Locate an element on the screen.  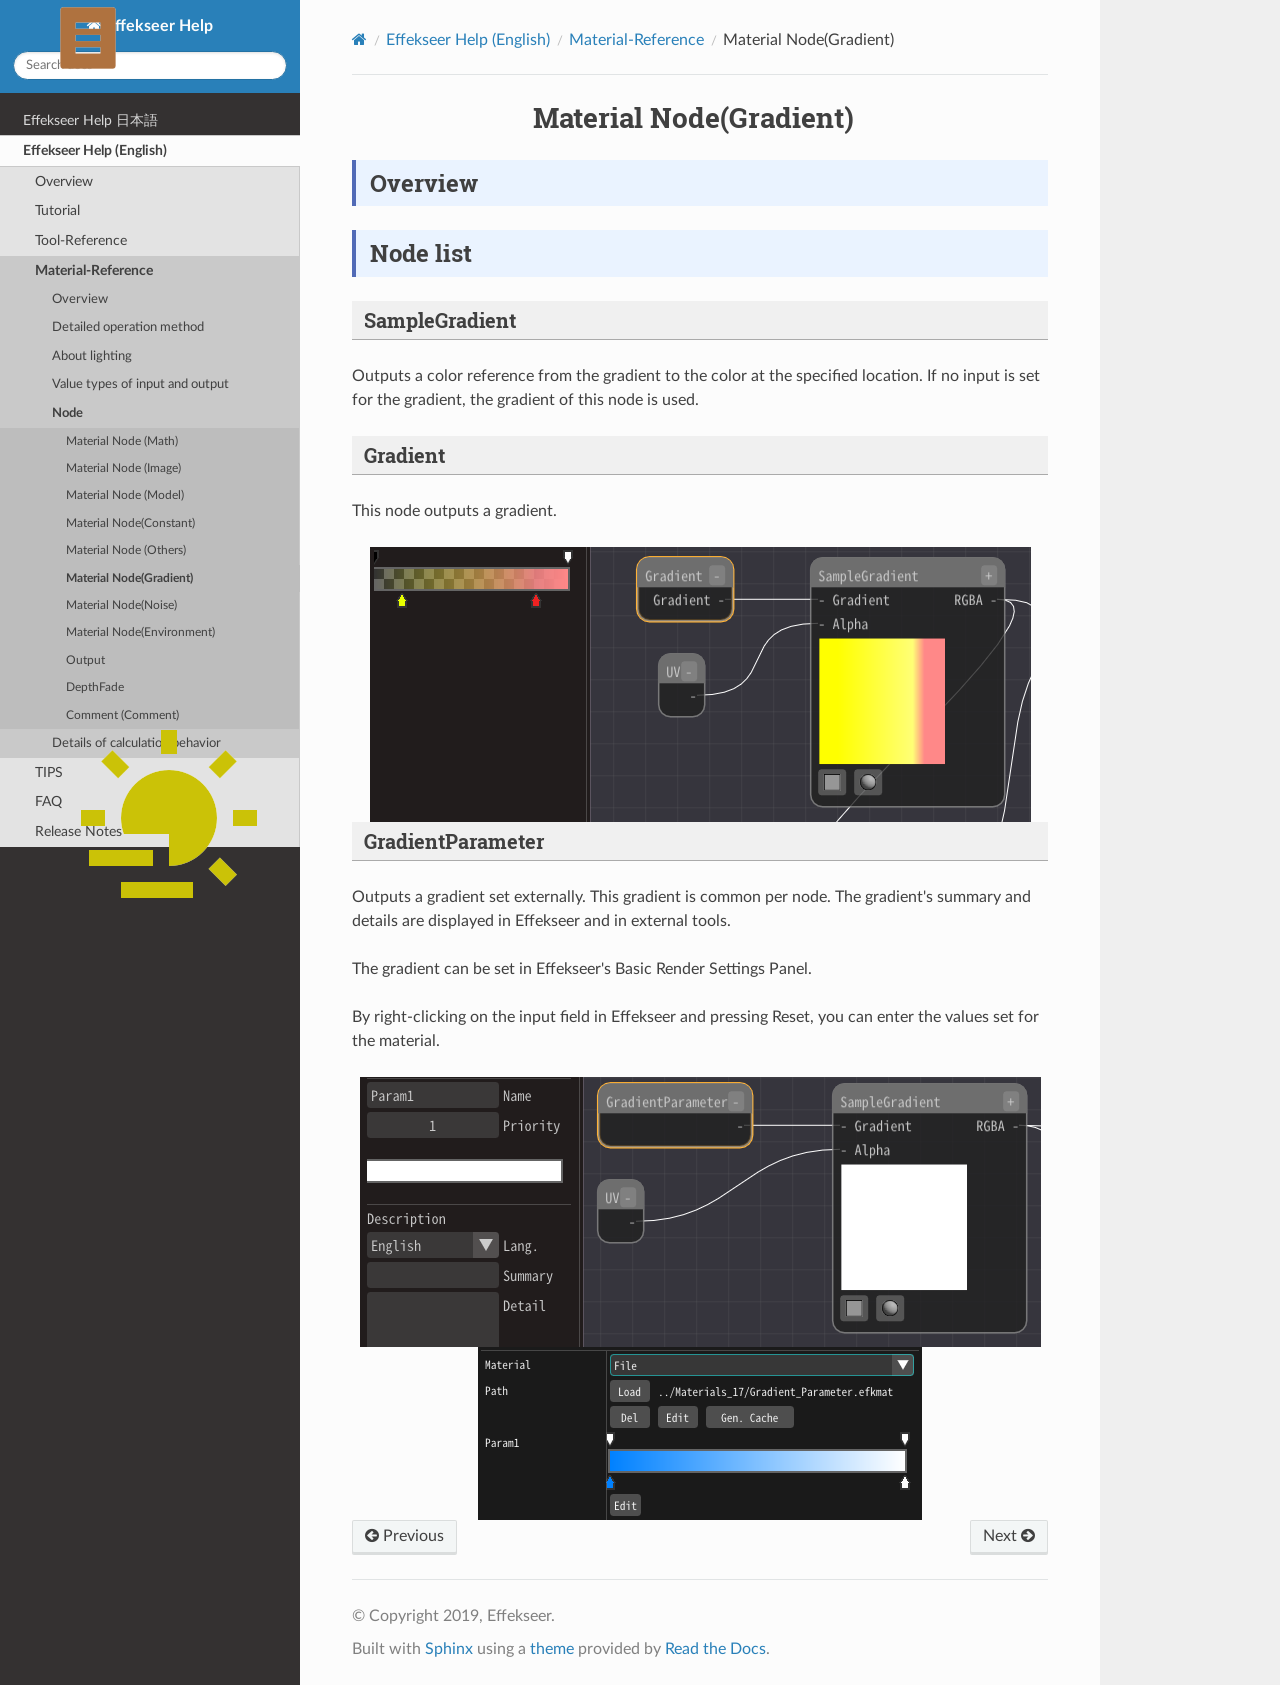
view document list is located at coordinates (88, 38).